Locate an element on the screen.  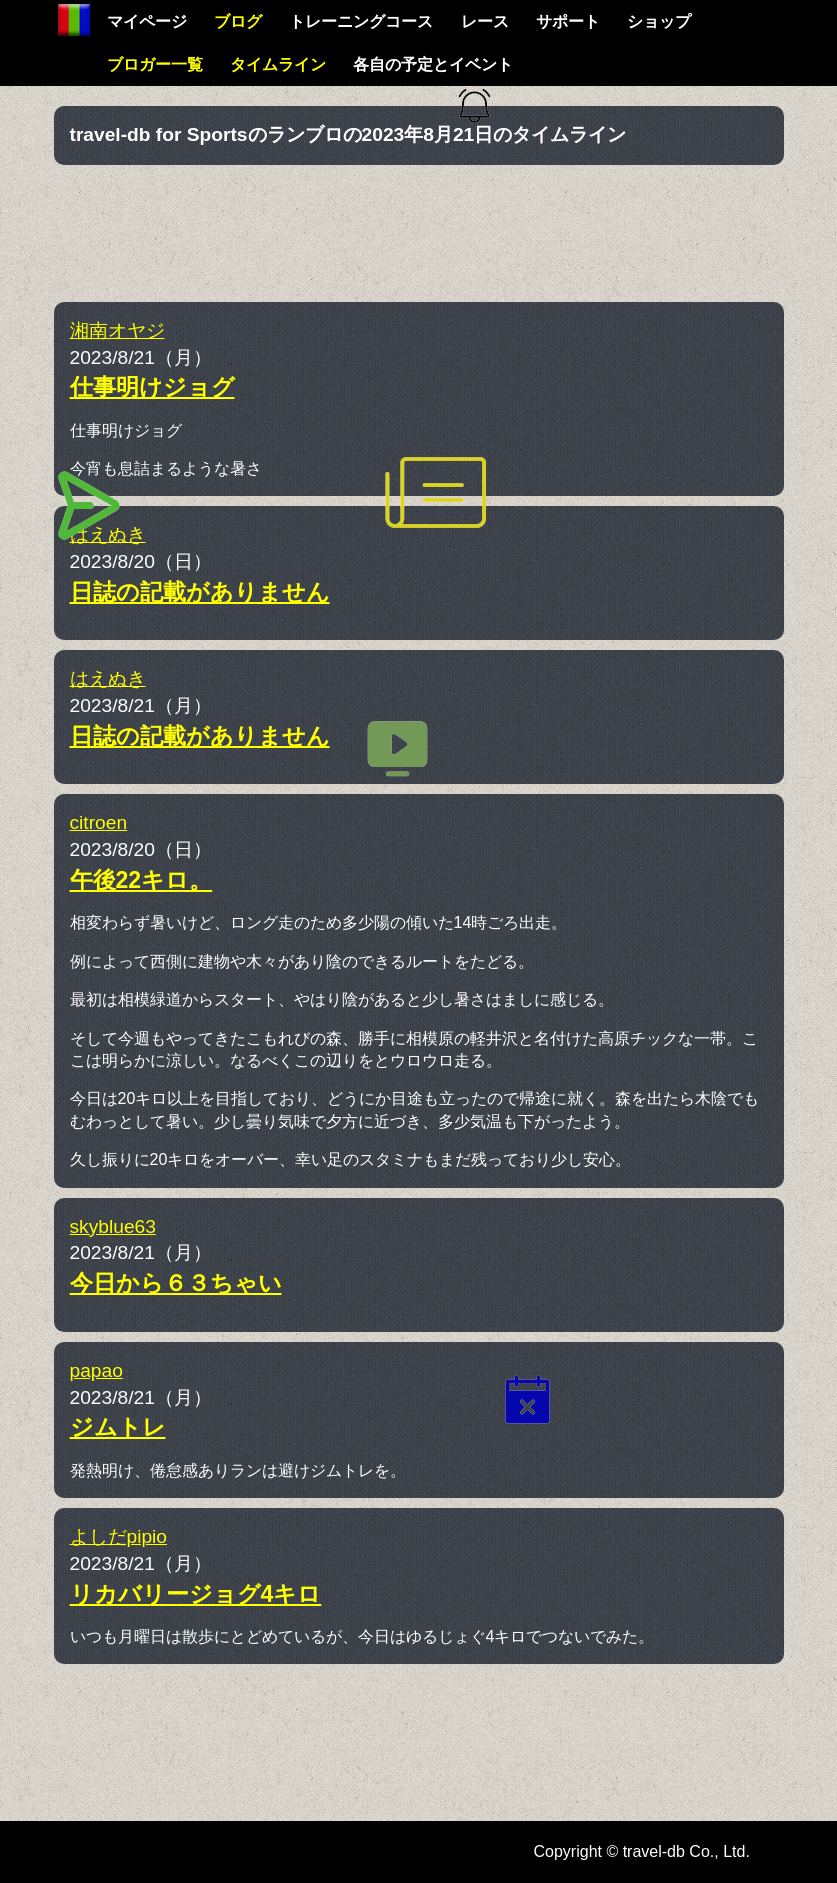
view news or articles is located at coordinates (439, 492).